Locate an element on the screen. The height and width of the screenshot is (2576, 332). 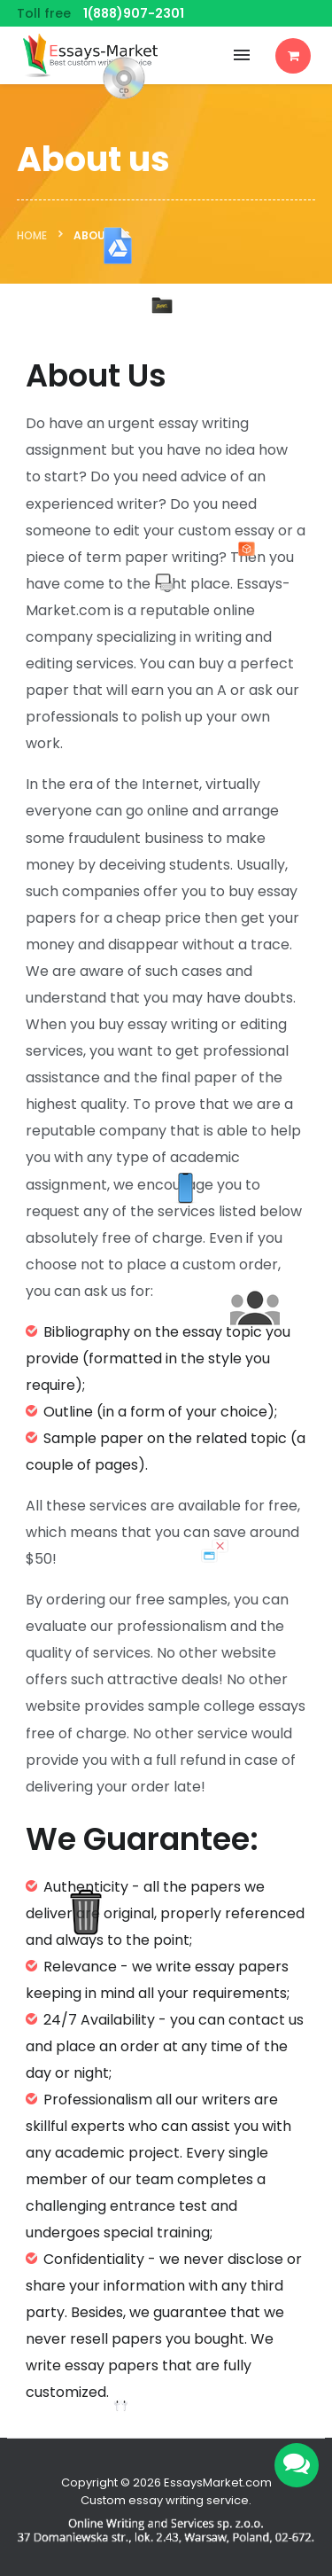
view deleted emails in trash folder is located at coordinates (86, 1912).